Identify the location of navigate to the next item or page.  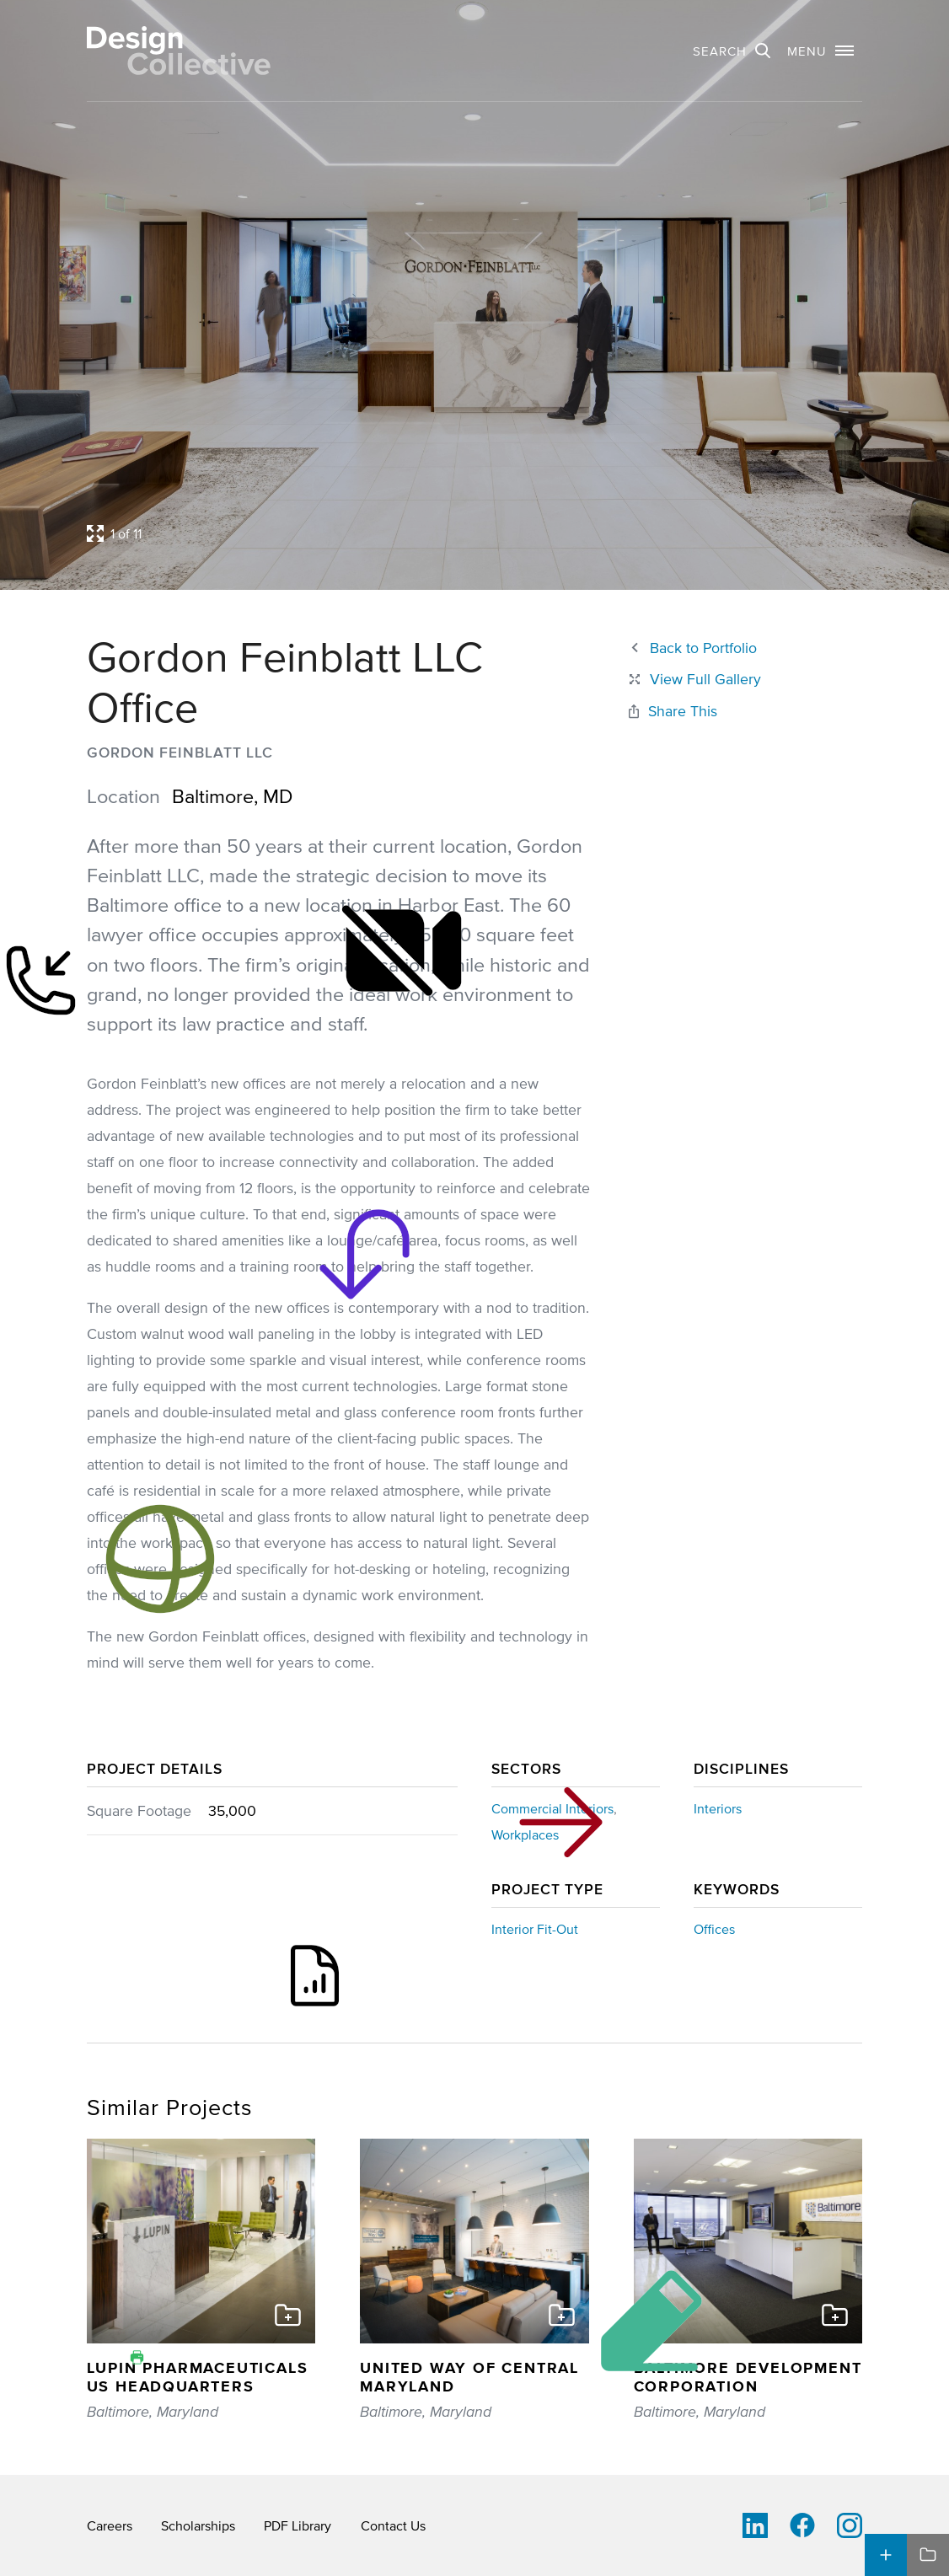
(560, 1822).